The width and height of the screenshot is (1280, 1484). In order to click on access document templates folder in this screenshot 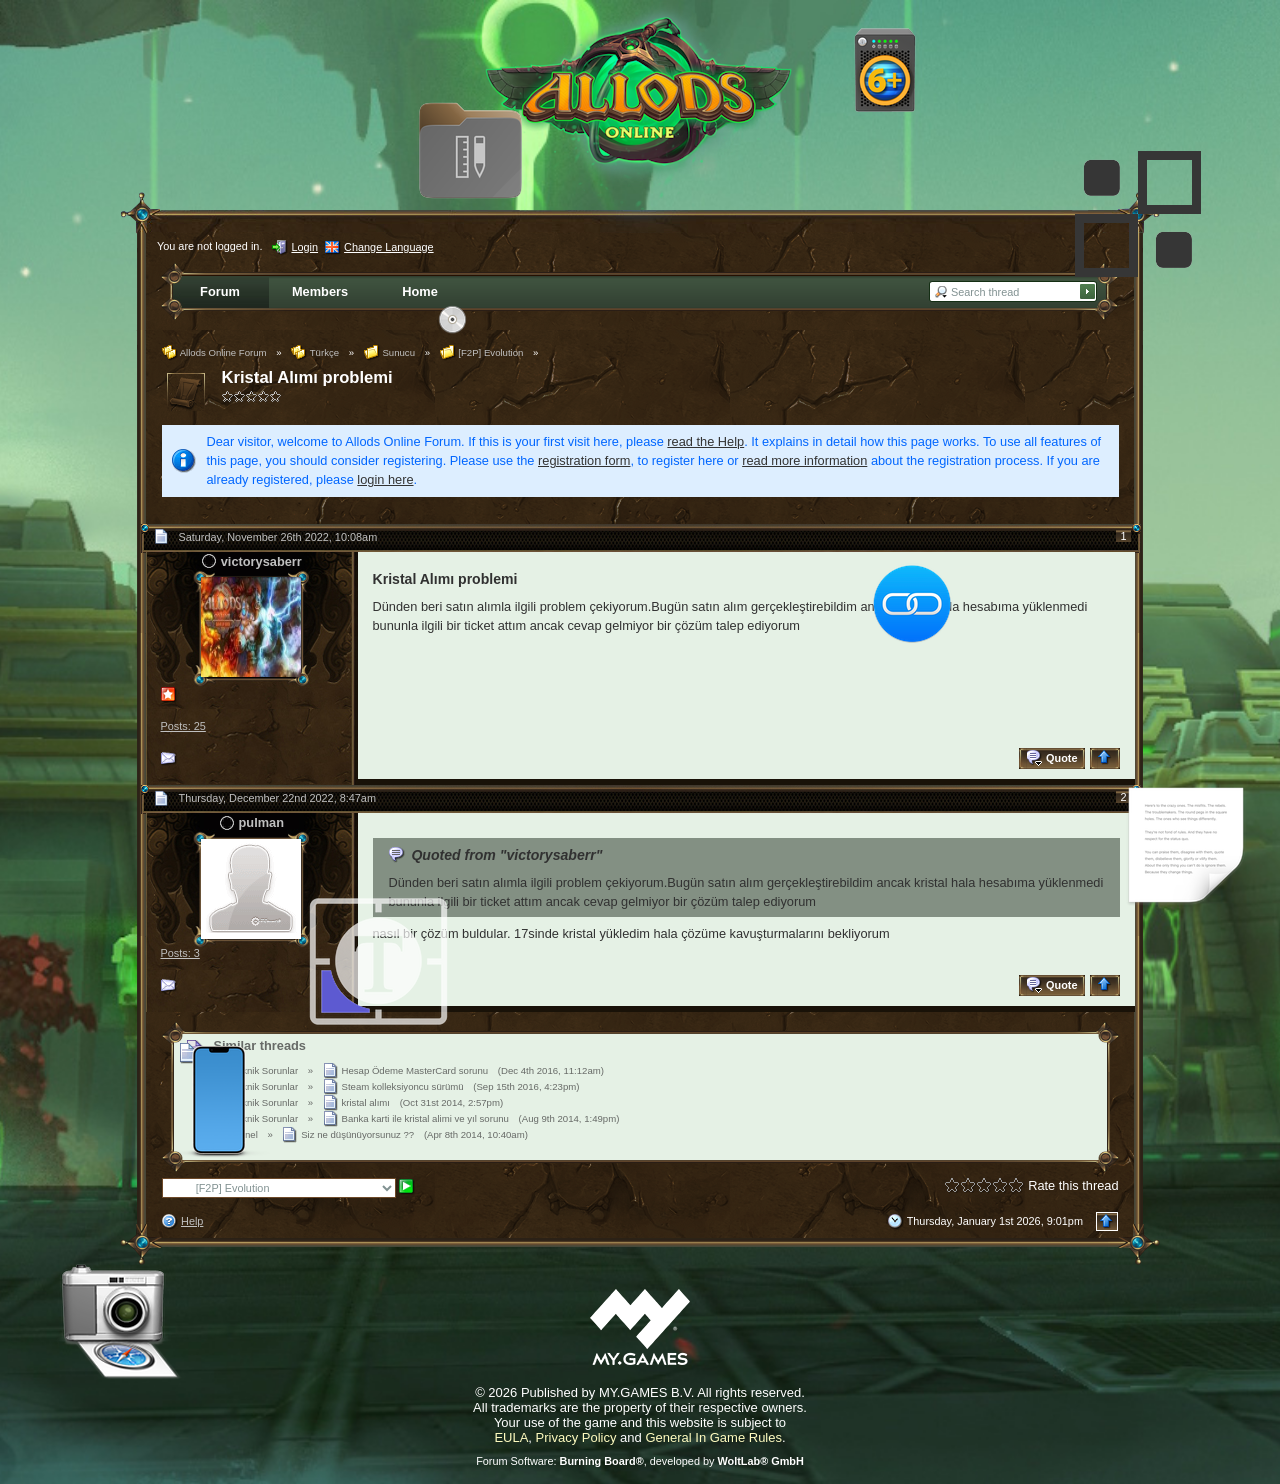, I will do `click(470, 150)`.